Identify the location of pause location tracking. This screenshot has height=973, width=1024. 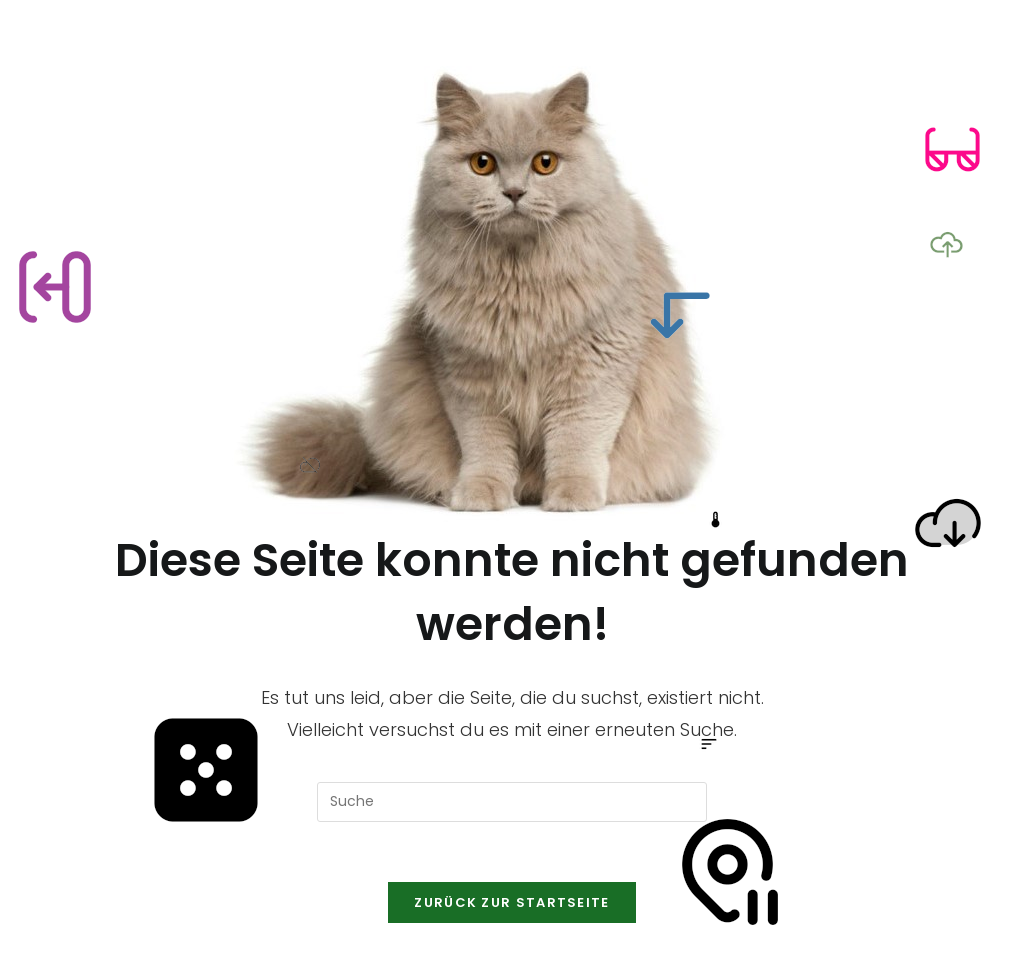
(727, 869).